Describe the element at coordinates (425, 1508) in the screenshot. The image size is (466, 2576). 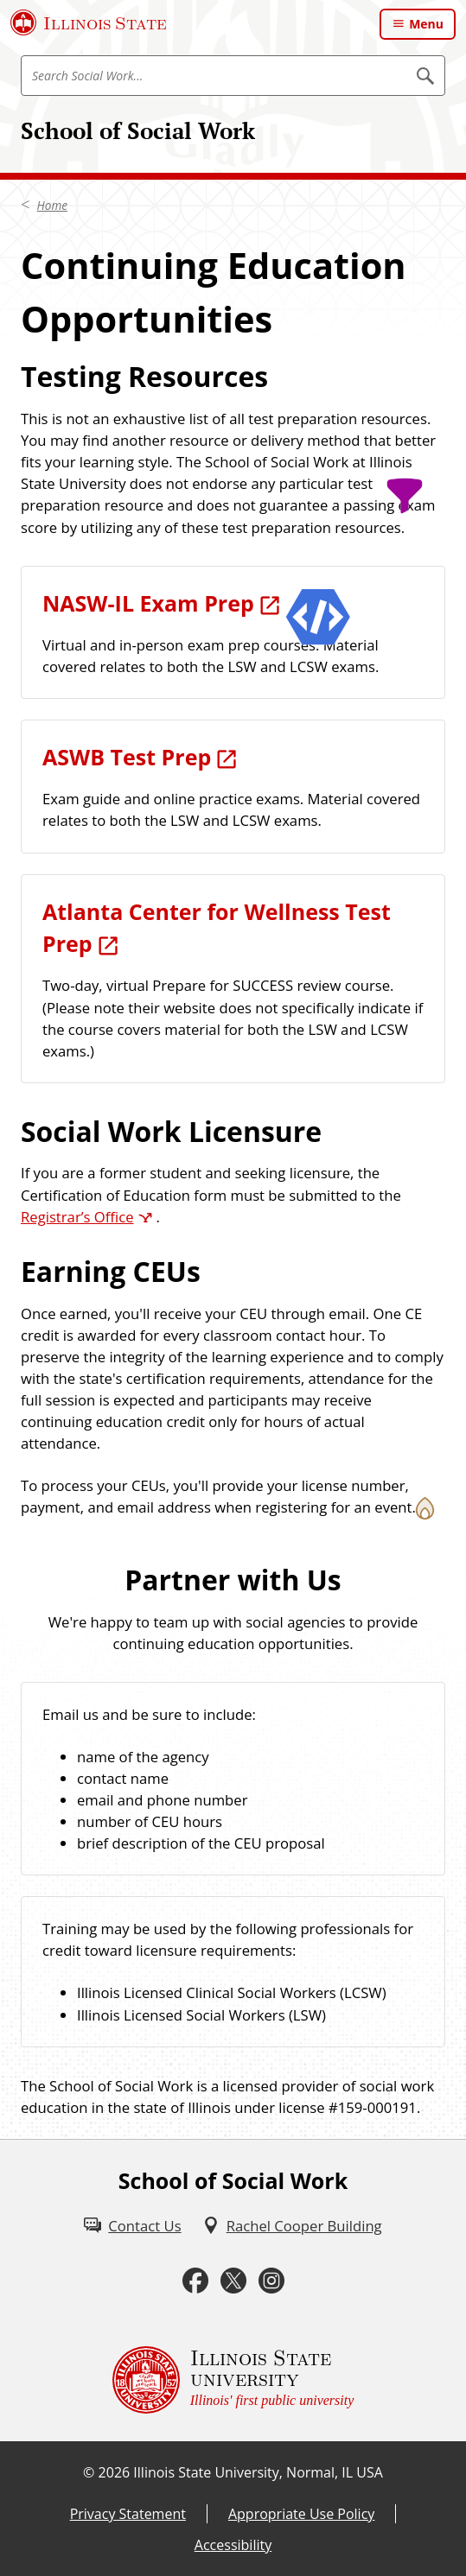
I see `indicates trending or popular content` at that location.